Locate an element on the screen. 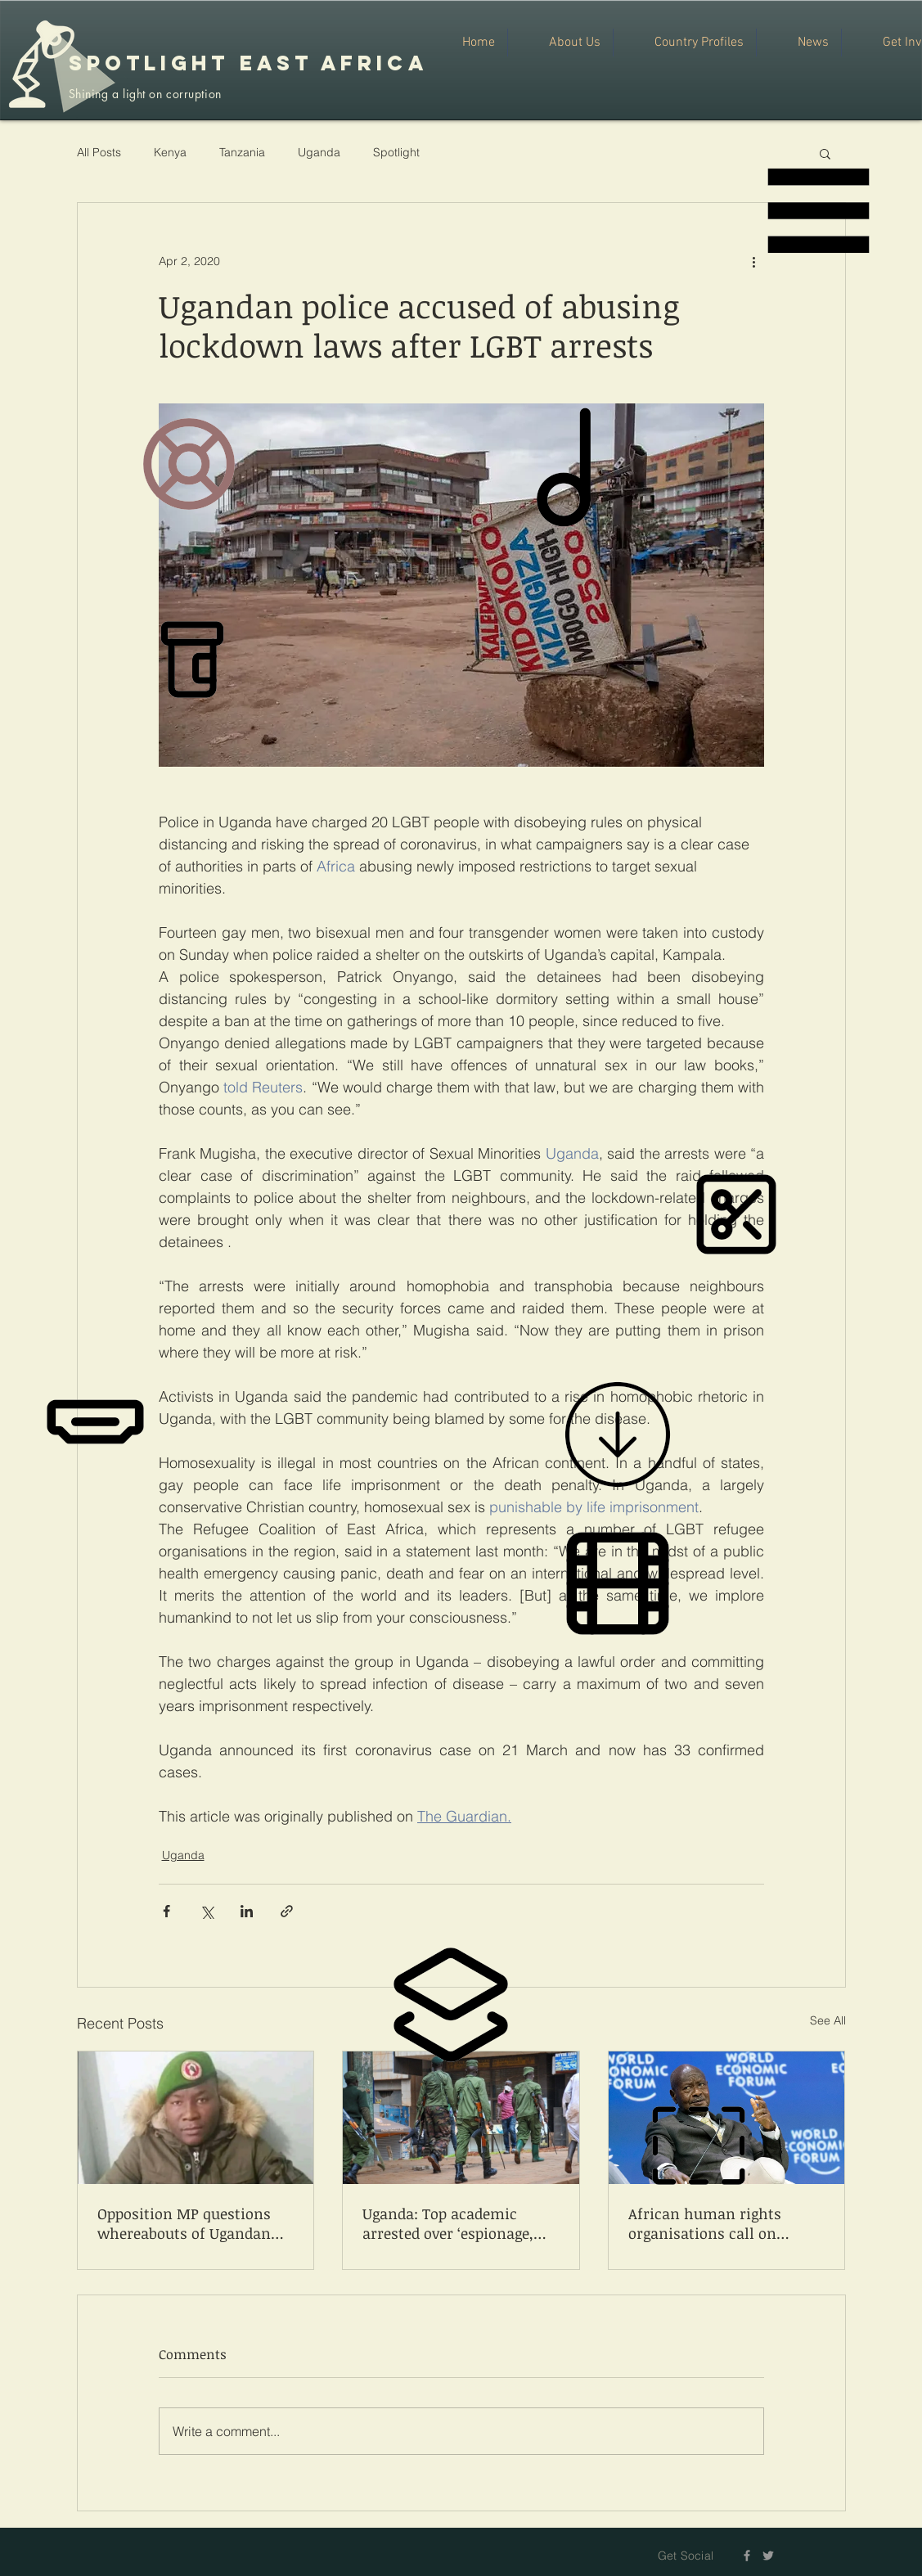 The height and width of the screenshot is (2576, 922). access help or support is located at coordinates (189, 464).